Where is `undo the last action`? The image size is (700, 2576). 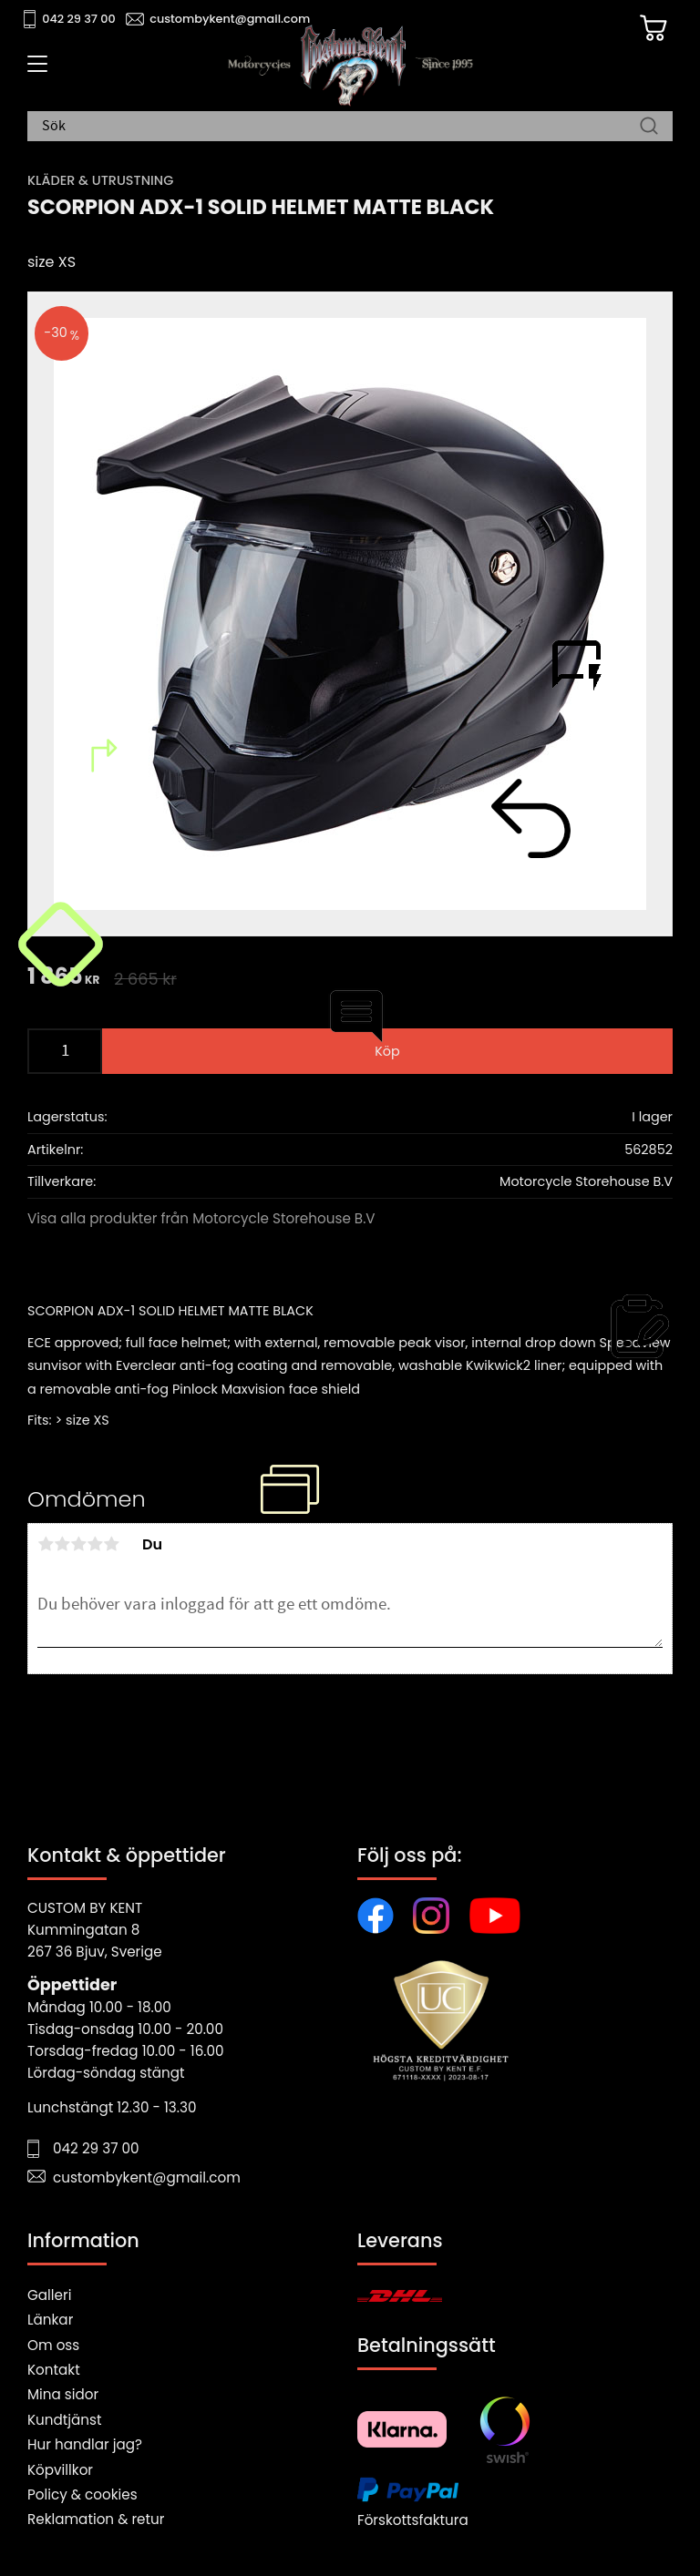
undo the last action is located at coordinates (530, 818).